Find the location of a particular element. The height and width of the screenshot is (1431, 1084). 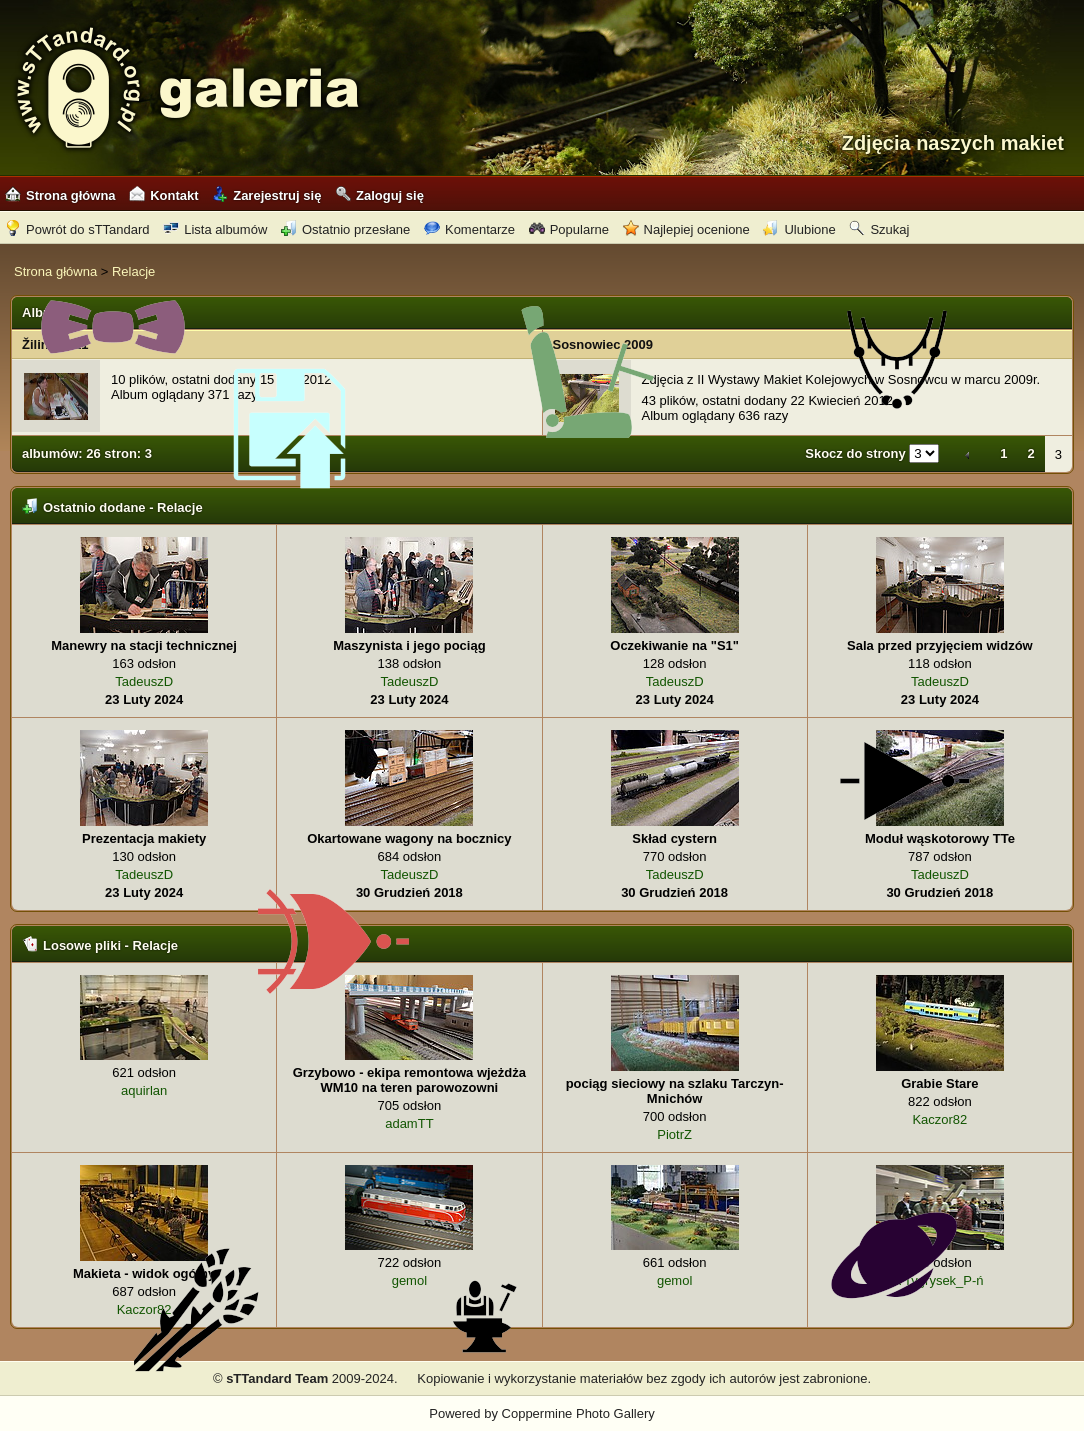

access space or astronomy-themed content is located at coordinates (895, 1257).